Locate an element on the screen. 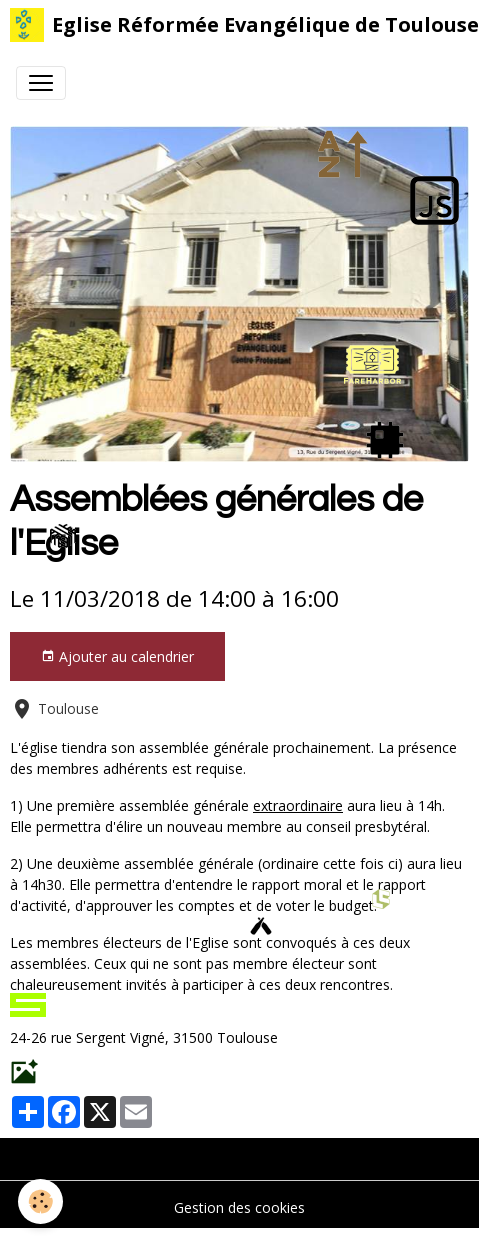 This screenshot has height=1242, width=479. linkerd service mesh platform logo is located at coordinates (63, 536).